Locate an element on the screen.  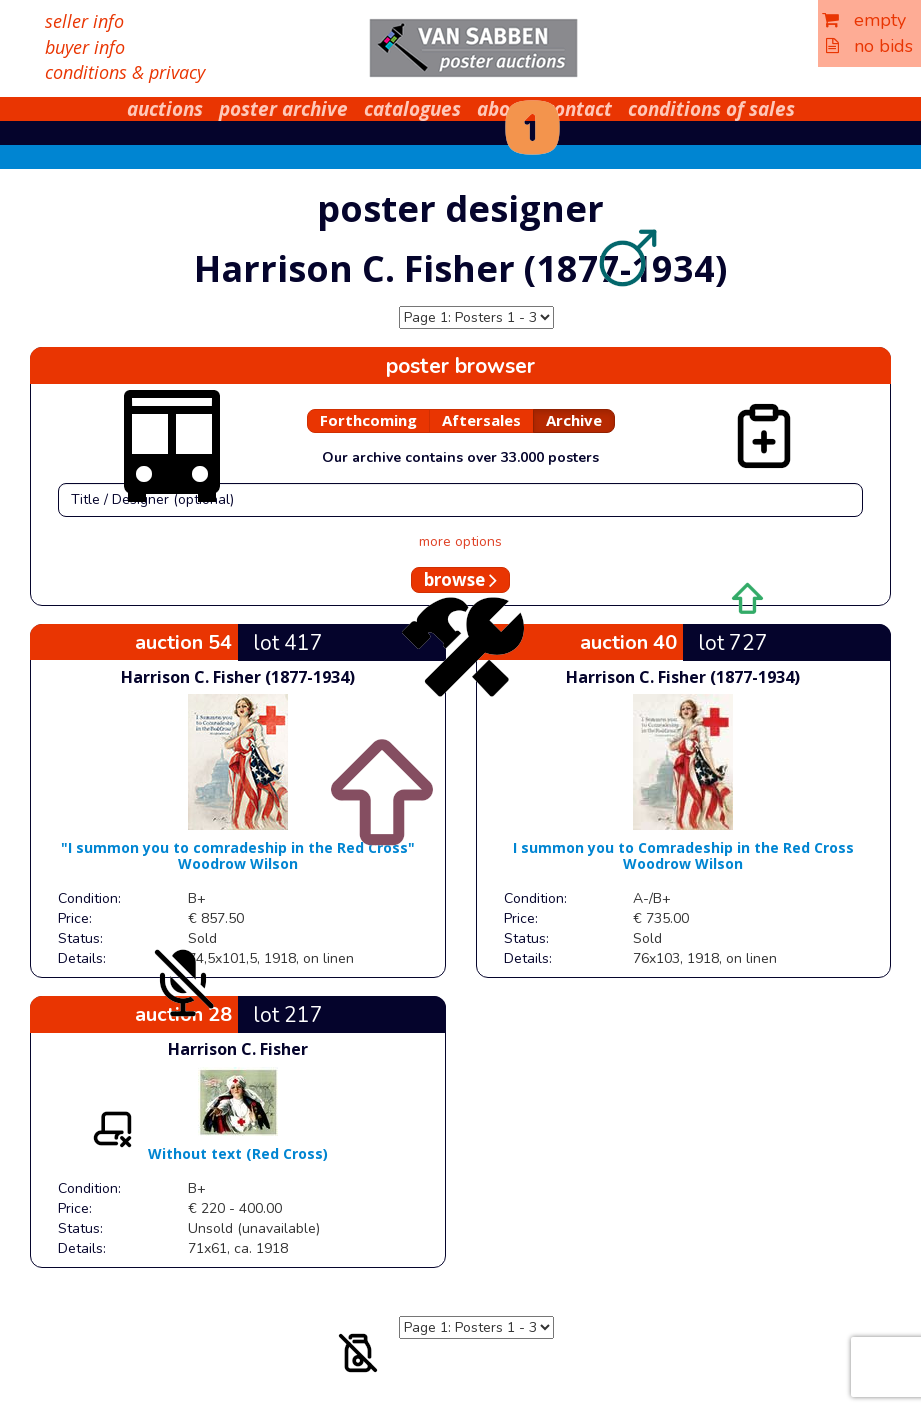
view public transit options is located at coordinates (172, 446).